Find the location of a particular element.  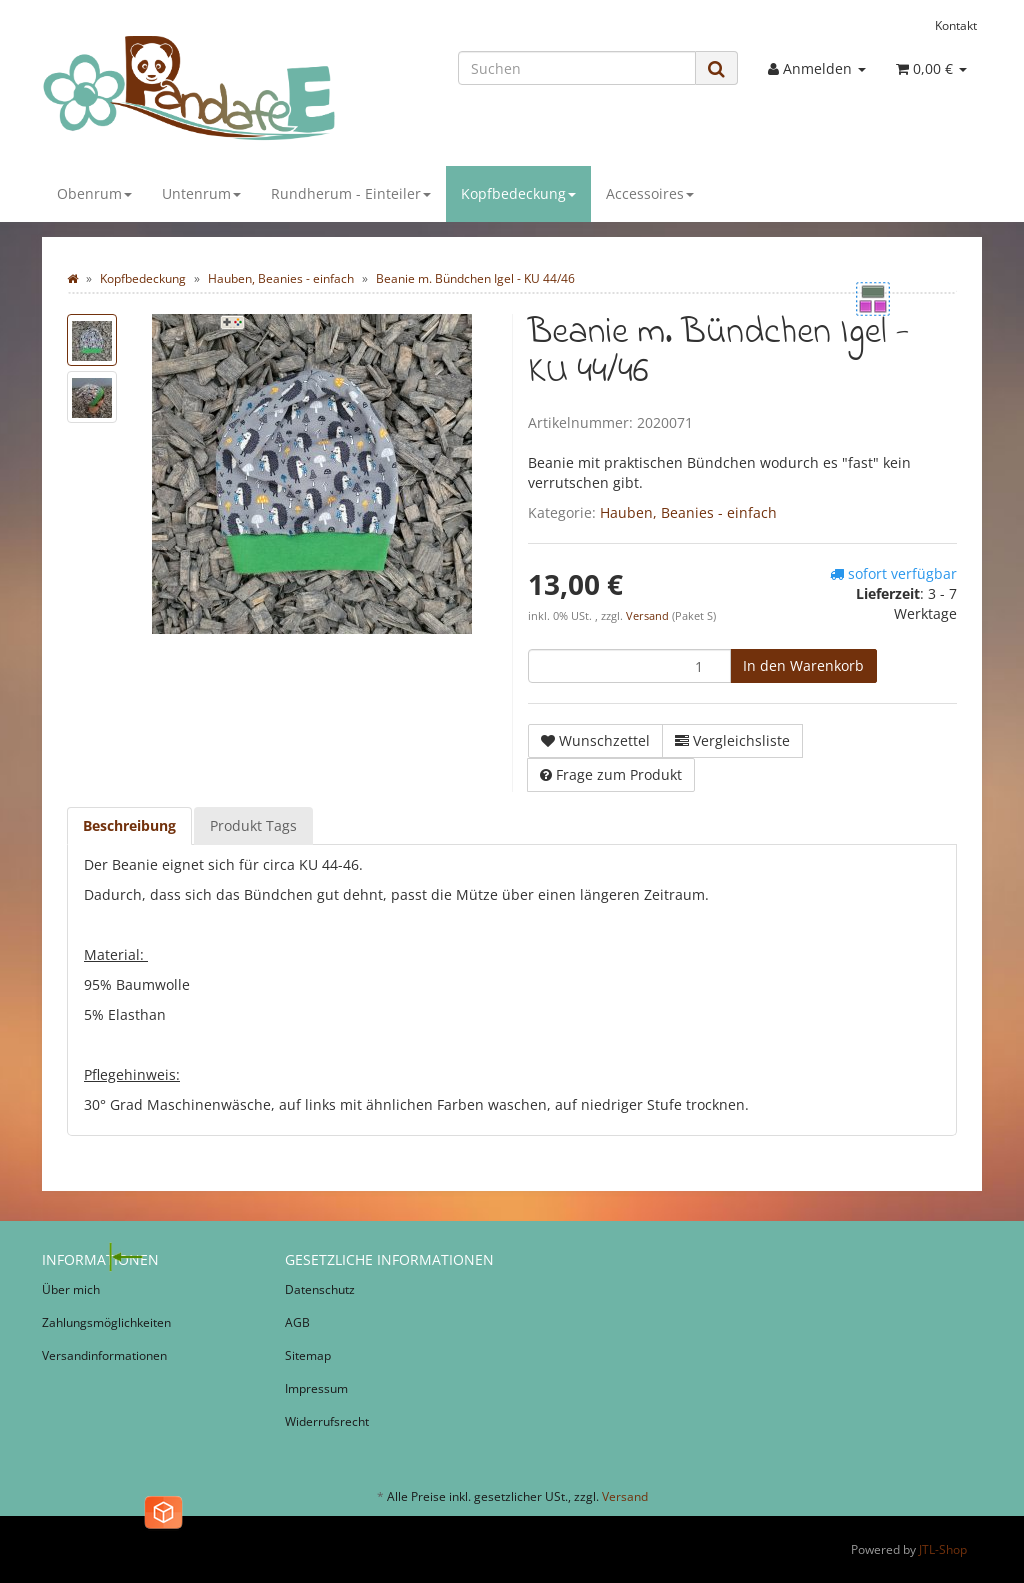

go to the first item in a list or sequence is located at coordinates (126, 1257).